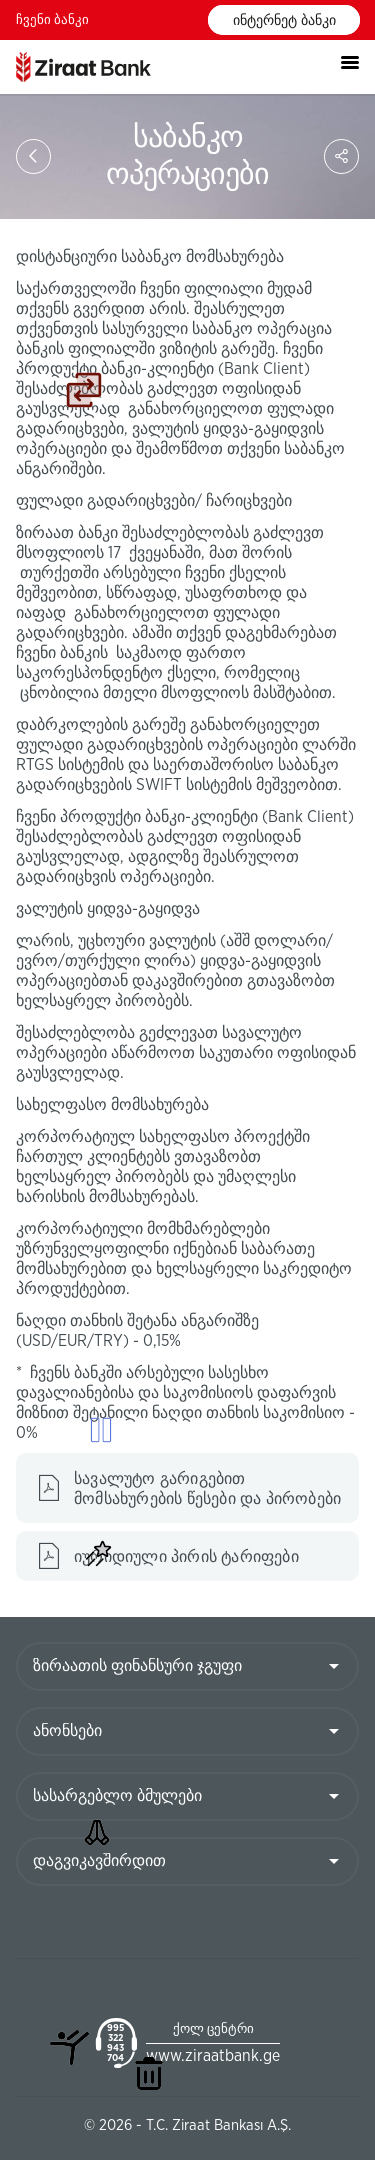 This screenshot has width=375, height=2160. What do you see at coordinates (149, 2074) in the screenshot?
I see `delete selected item` at bounding box center [149, 2074].